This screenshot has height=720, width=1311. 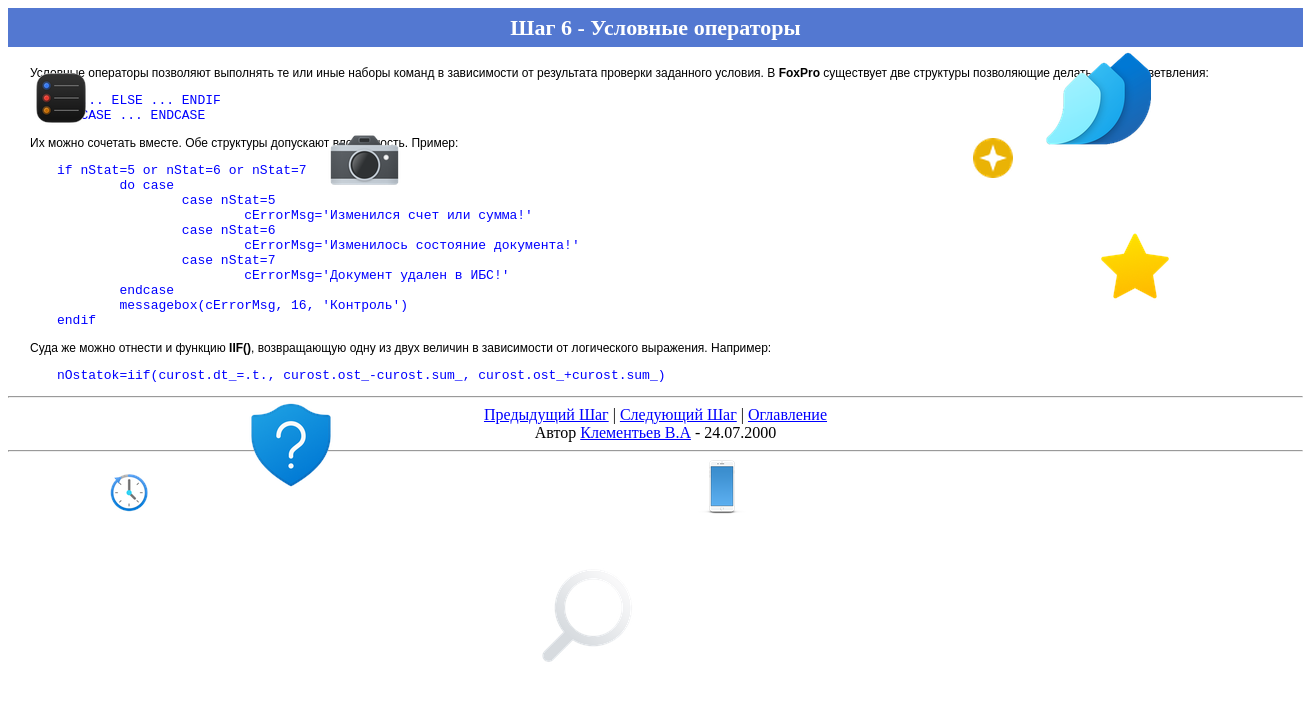 What do you see at coordinates (291, 445) in the screenshot?
I see `access help and support resources` at bounding box center [291, 445].